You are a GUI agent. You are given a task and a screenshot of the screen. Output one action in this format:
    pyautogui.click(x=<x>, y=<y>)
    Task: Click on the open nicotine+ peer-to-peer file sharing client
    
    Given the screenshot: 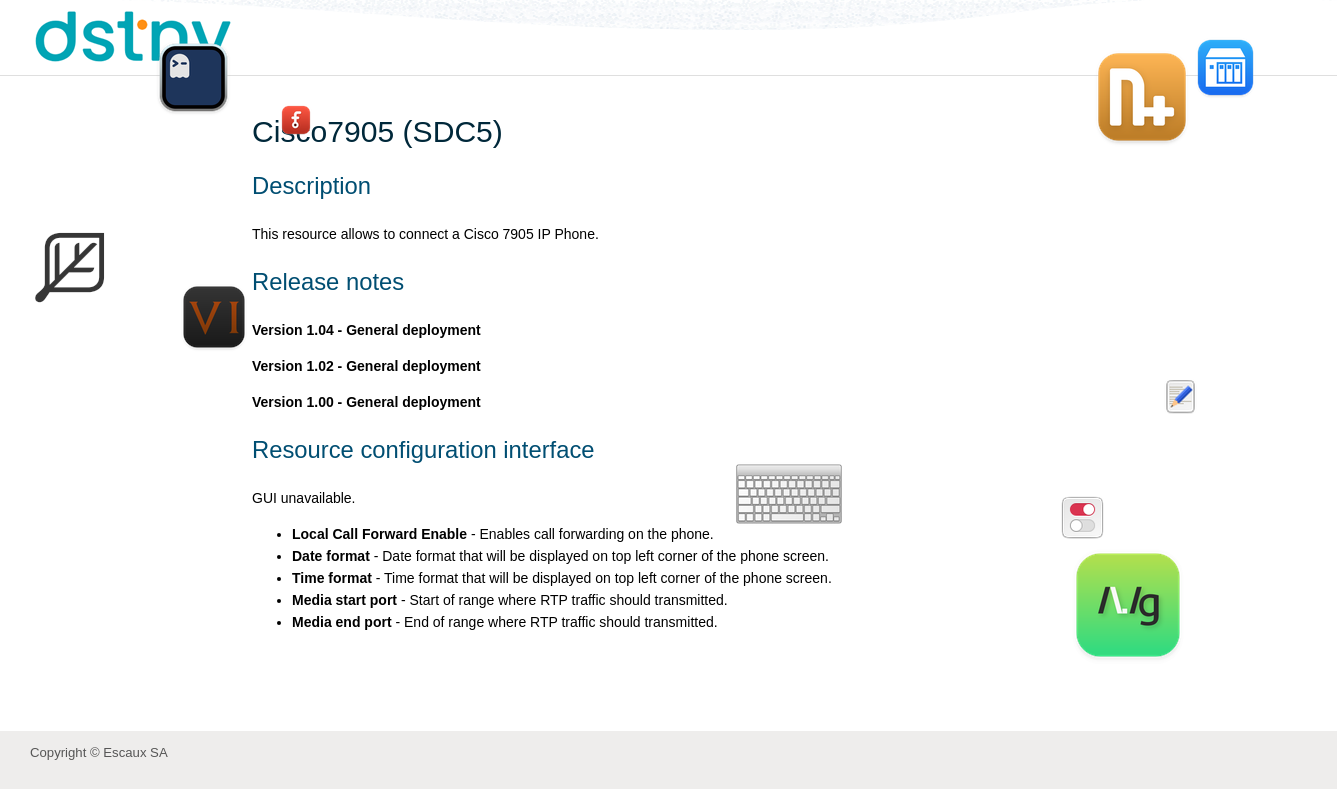 What is the action you would take?
    pyautogui.click(x=1142, y=97)
    